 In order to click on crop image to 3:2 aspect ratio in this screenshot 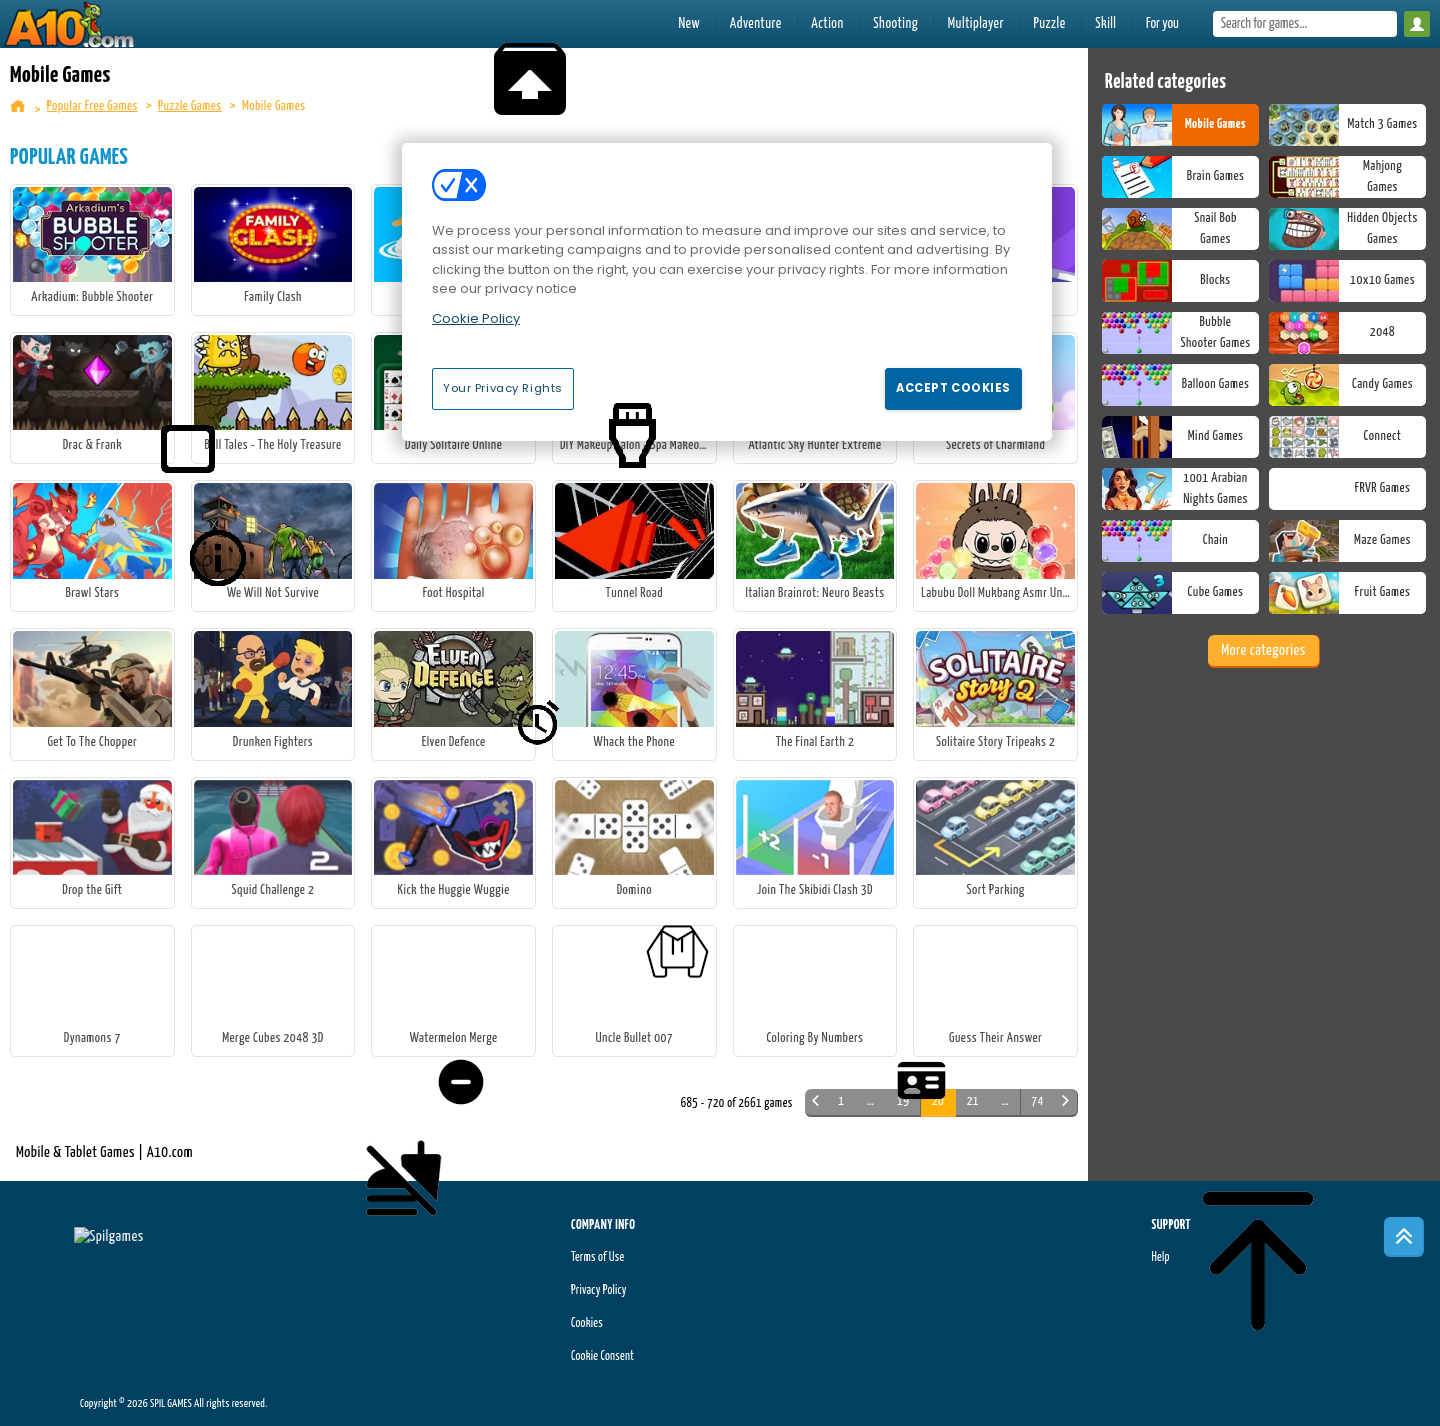, I will do `click(188, 449)`.